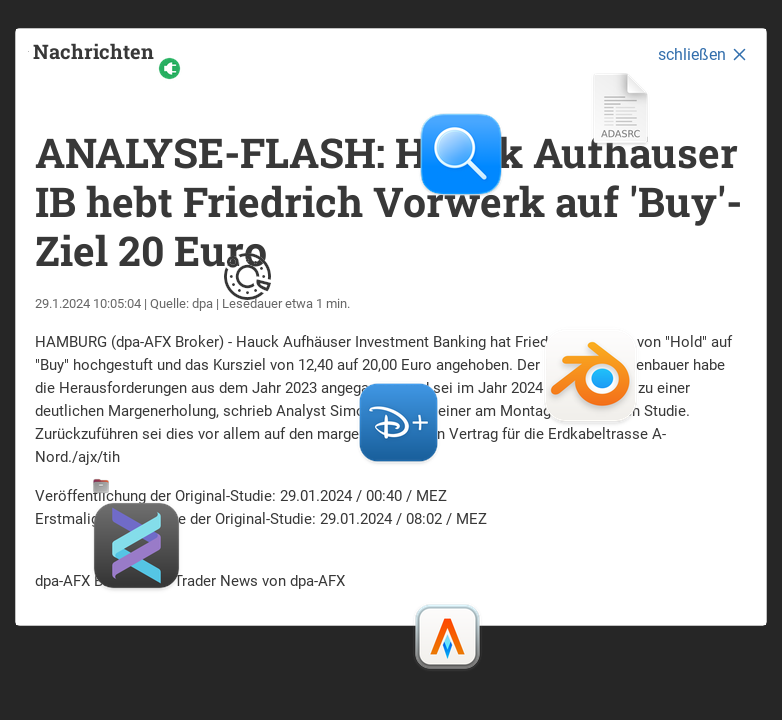 This screenshot has height=720, width=782. What do you see at coordinates (398, 422) in the screenshot?
I see `open the Disney+ streaming app` at bounding box center [398, 422].